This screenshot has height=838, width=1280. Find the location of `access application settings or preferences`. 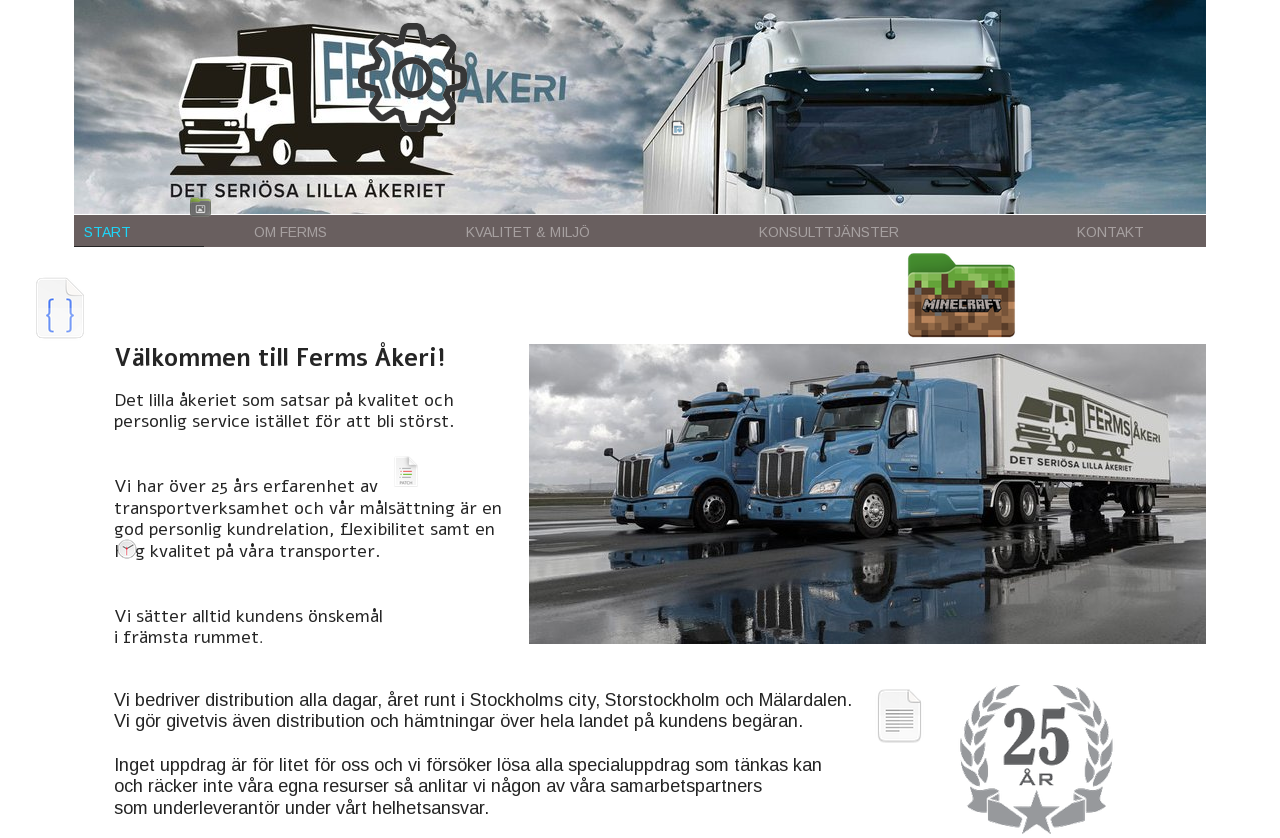

access application settings or preferences is located at coordinates (412, 77).